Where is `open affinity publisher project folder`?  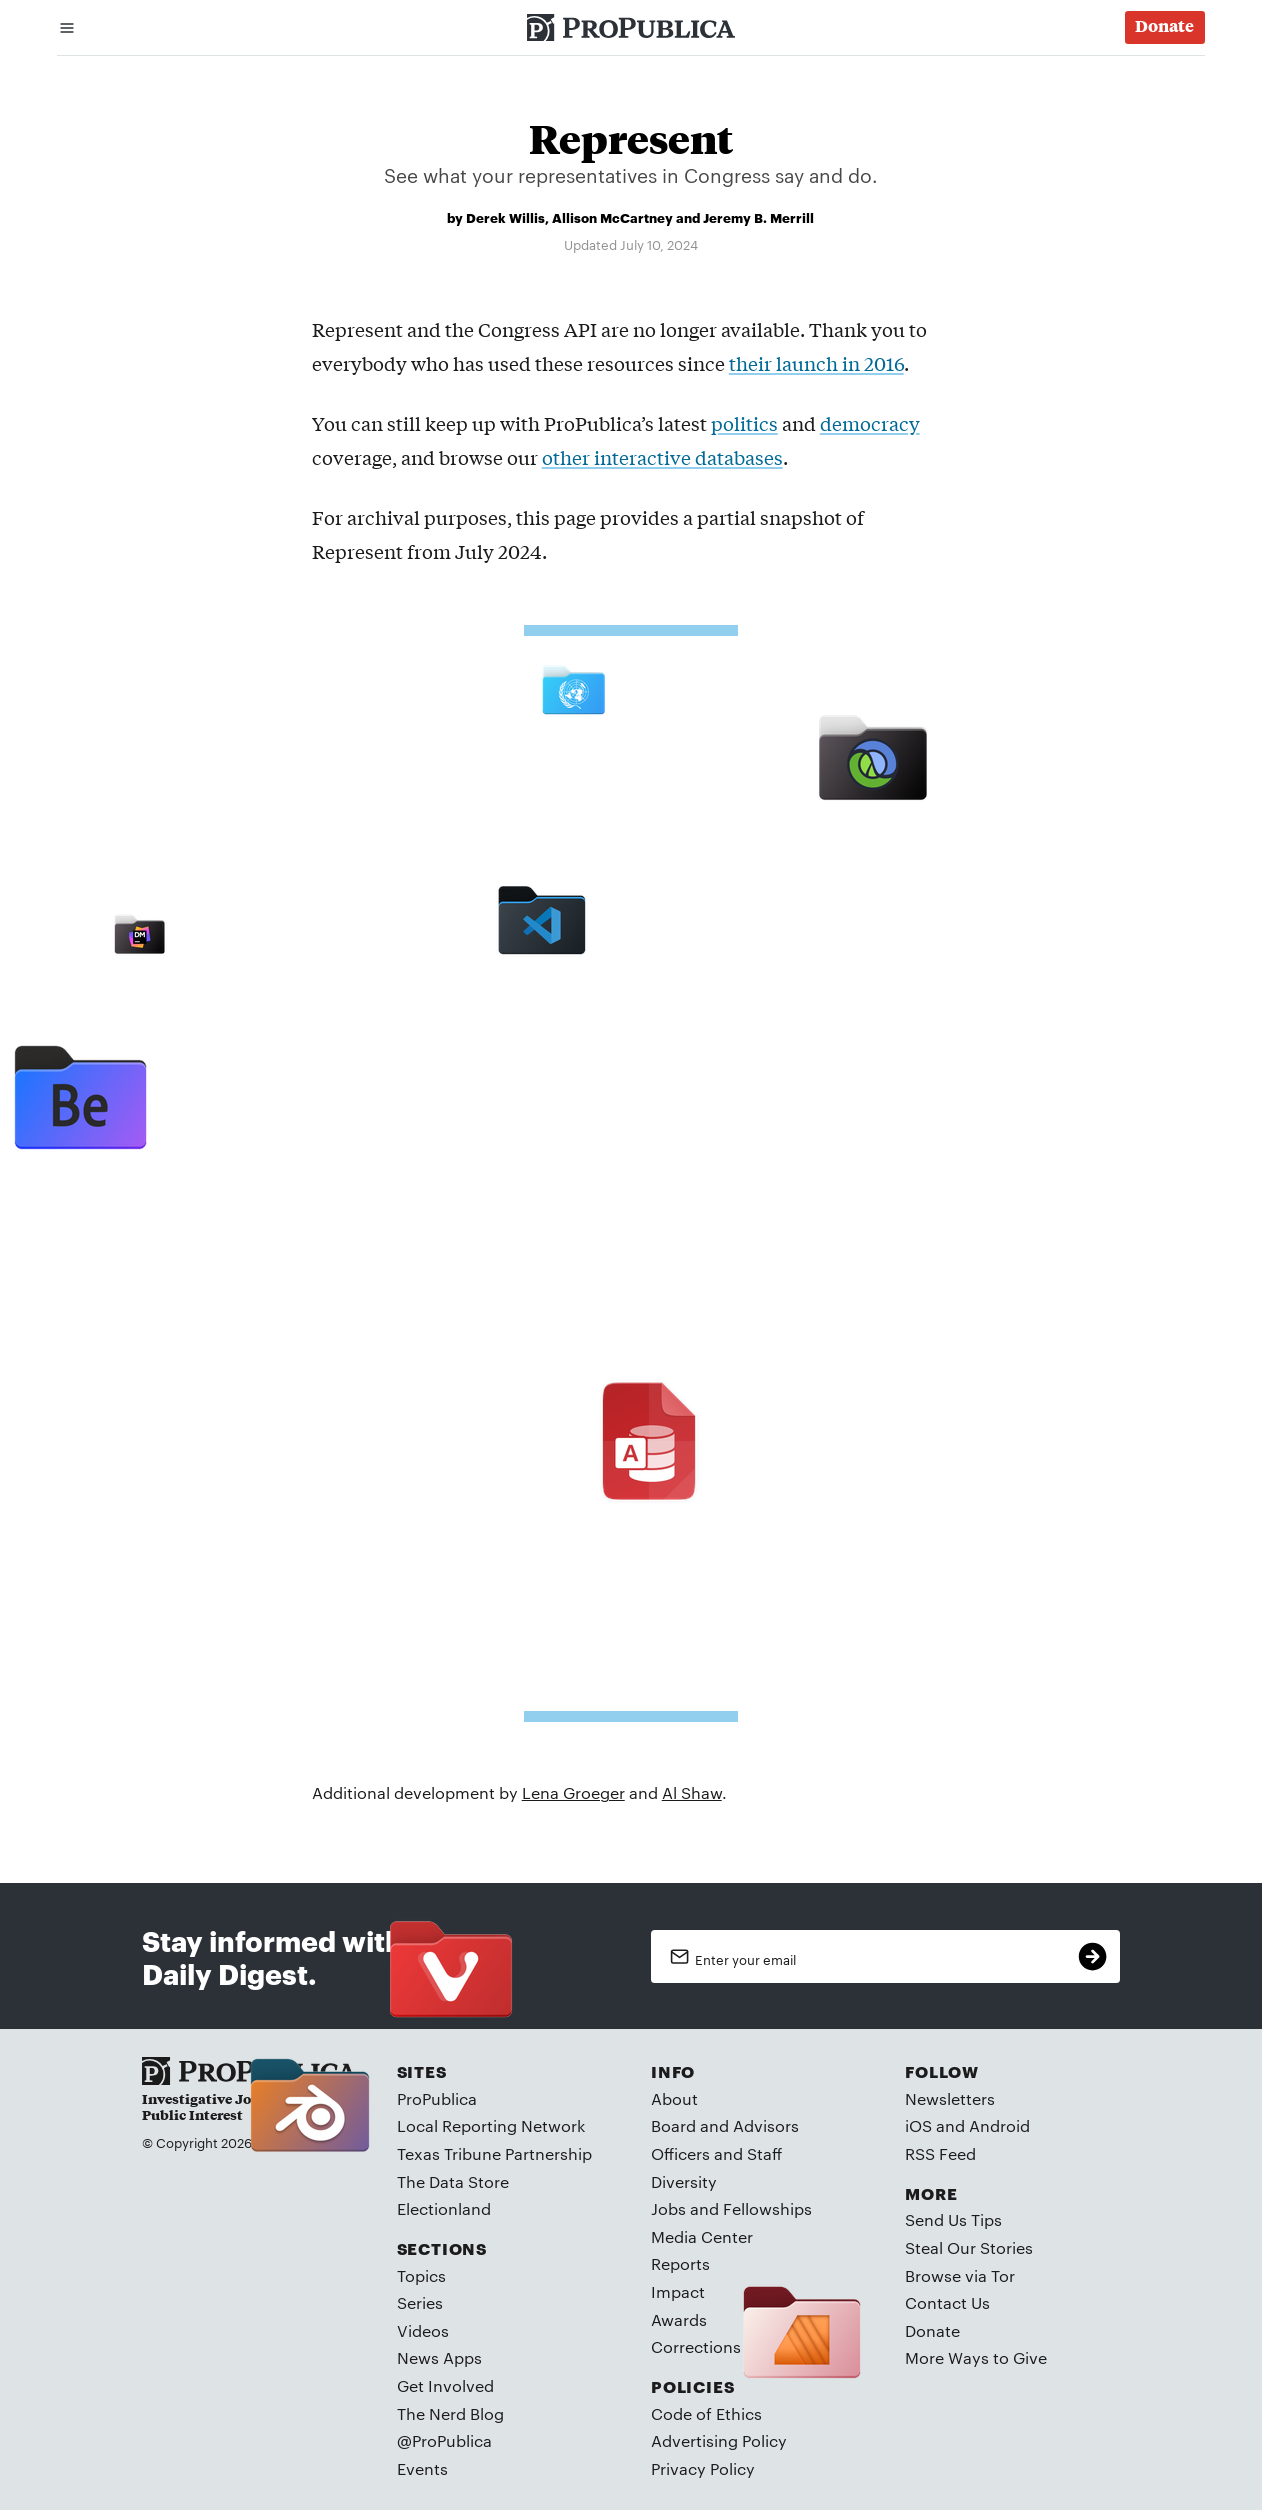 open affinity publisher project folder is located at coordinates (801, 2335).